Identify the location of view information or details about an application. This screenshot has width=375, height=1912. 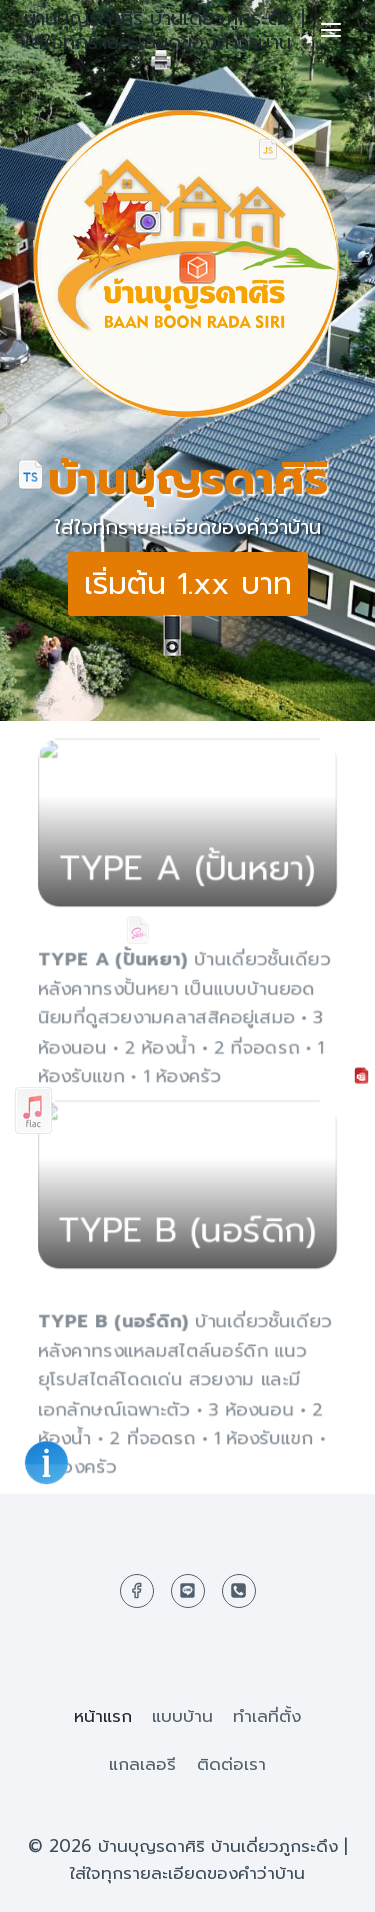
(46, 1462).